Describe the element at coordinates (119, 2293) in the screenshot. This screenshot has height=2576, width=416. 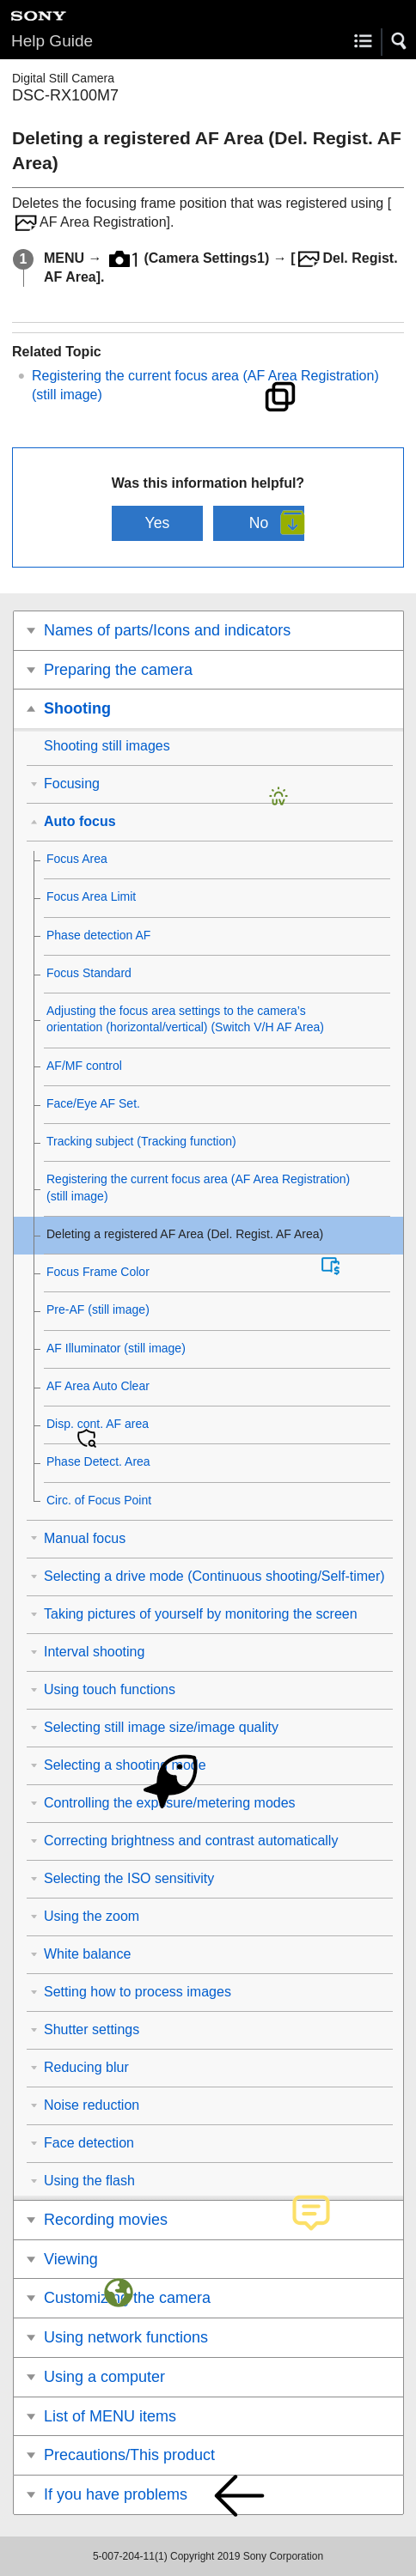
I see `switch to global or worldwide view` at that location.